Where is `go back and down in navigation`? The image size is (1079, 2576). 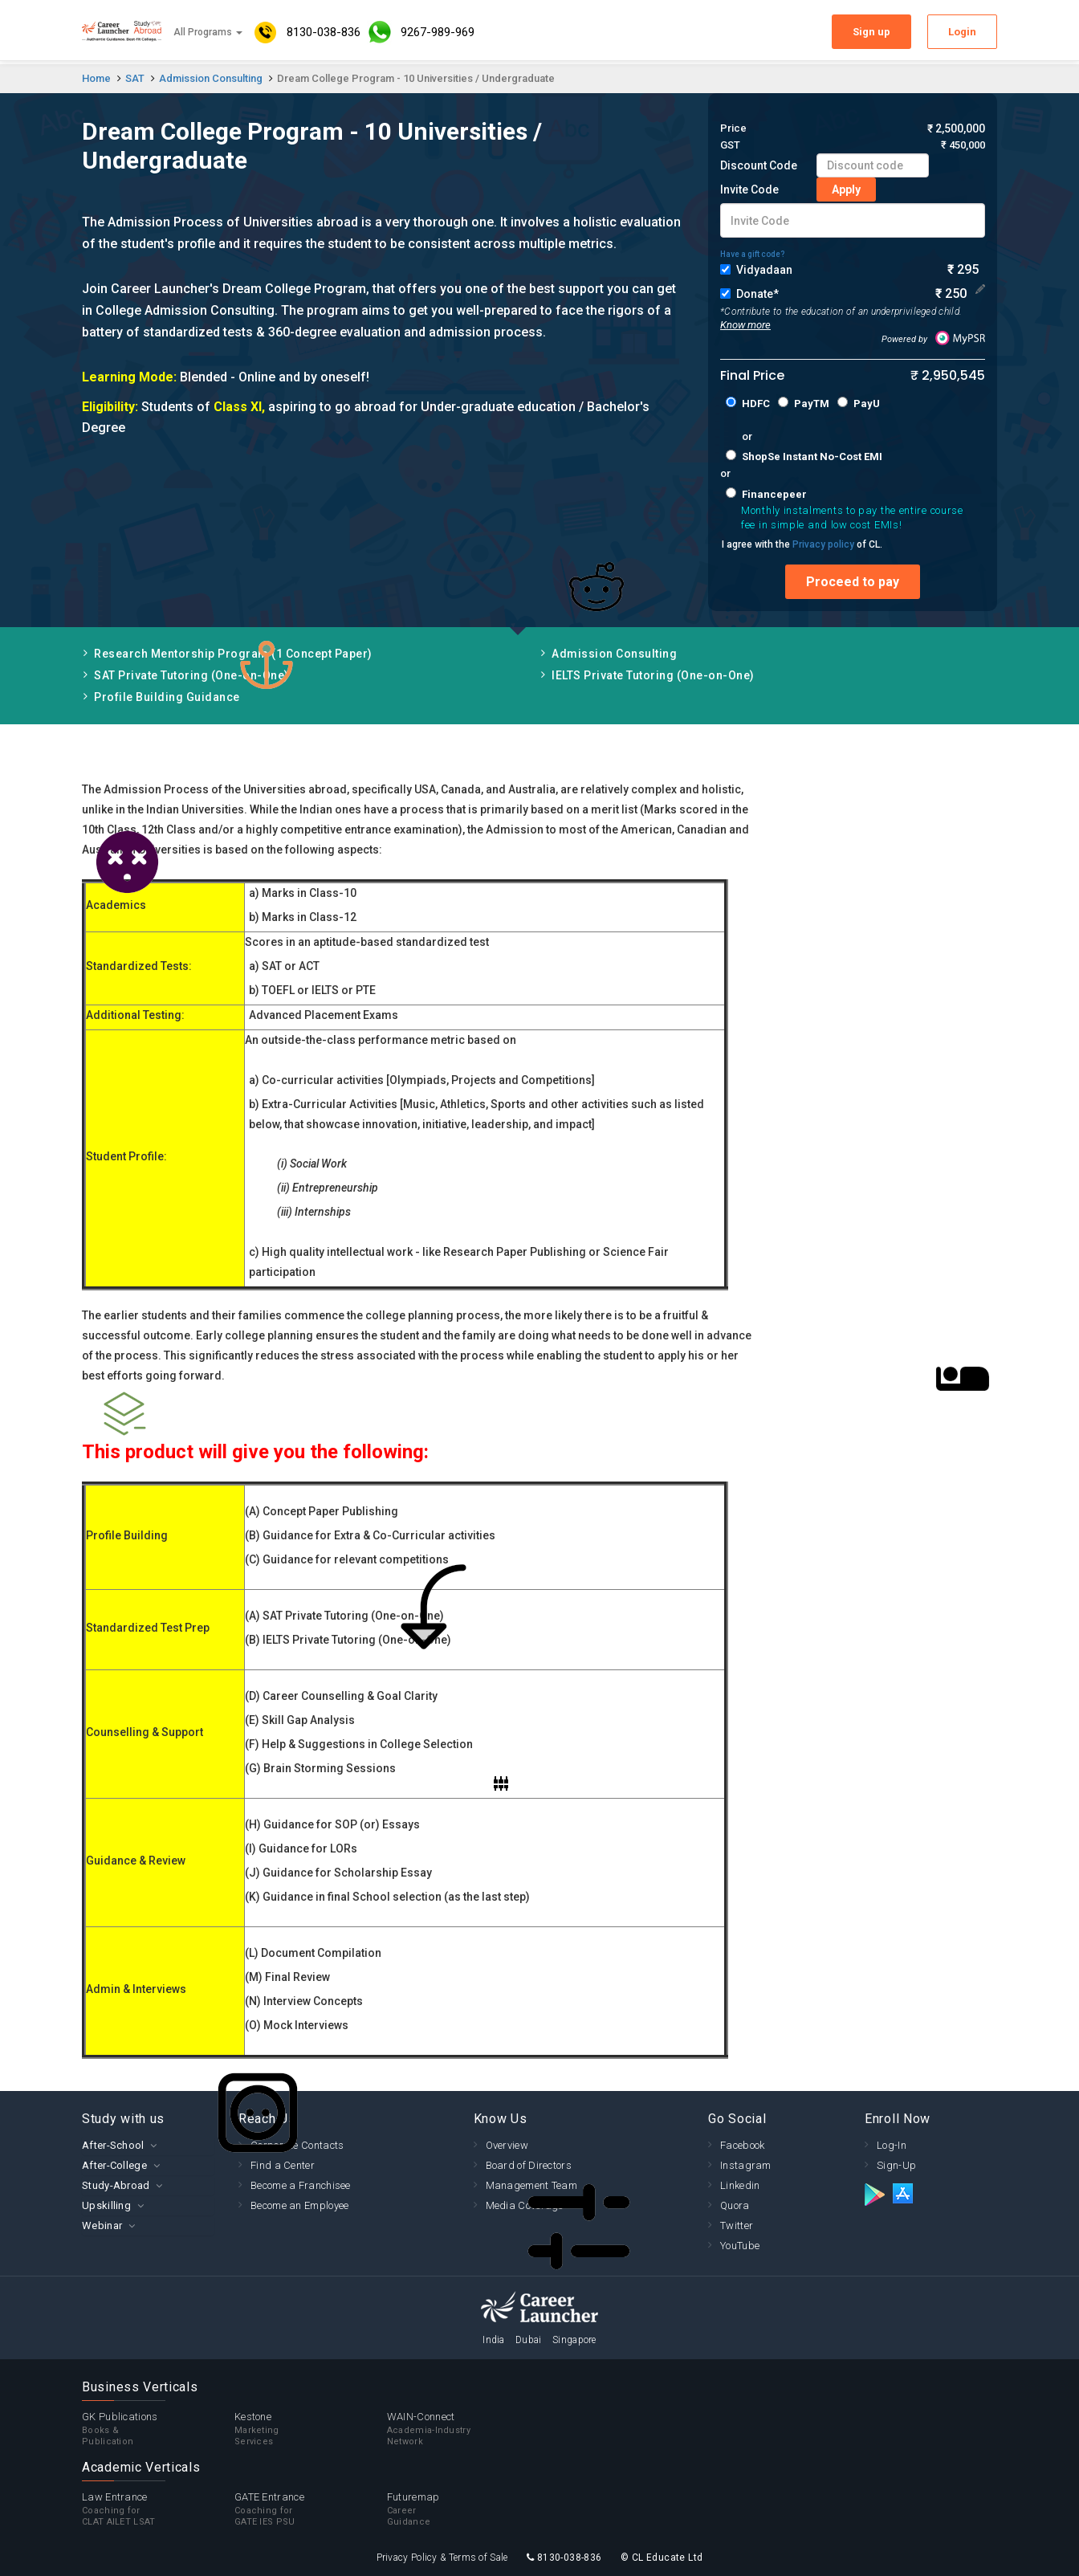
go back and down in navigation is located at coordinates (434, 1607).